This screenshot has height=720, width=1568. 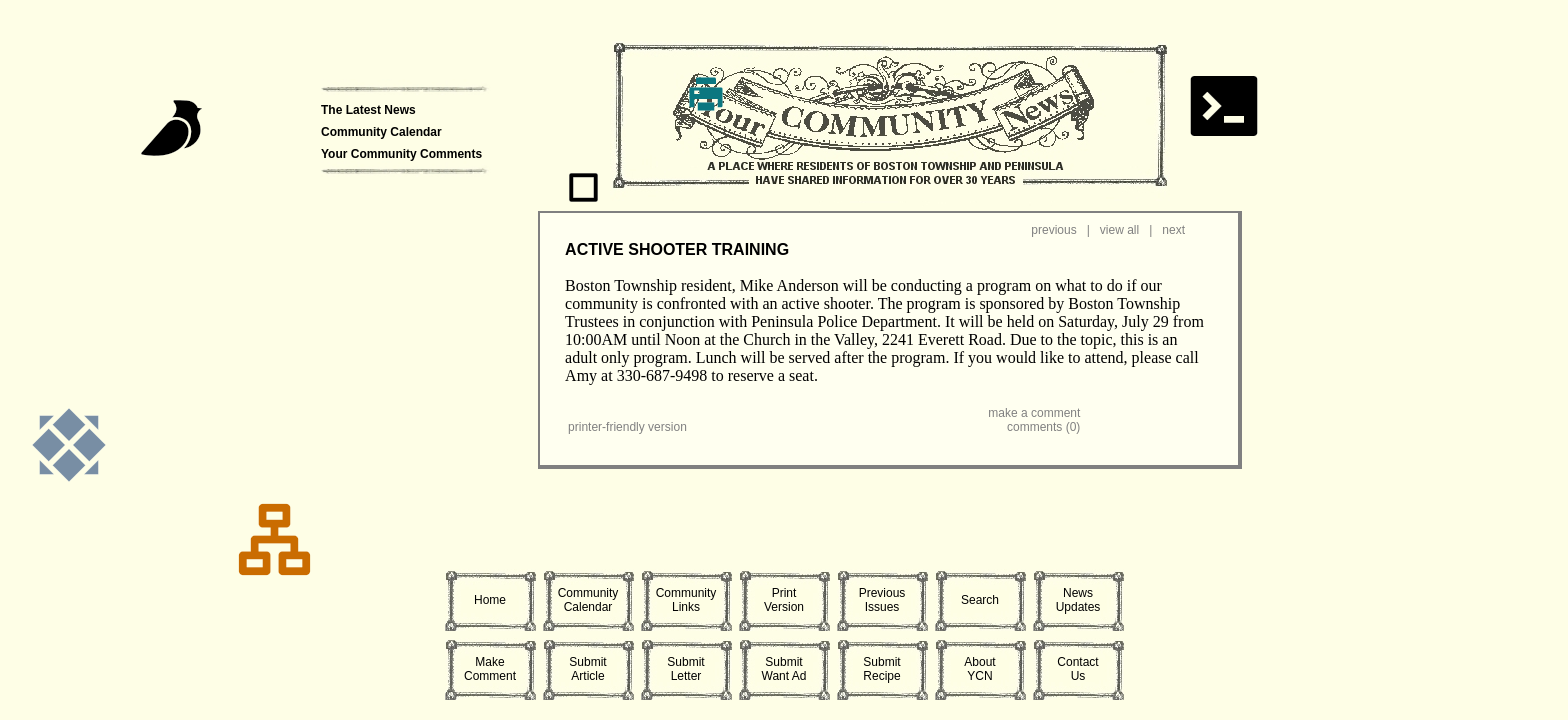 What do you see at coordinates (1224, 106) in the screenshot?
I see `open terminal or command line interface` at bounding box center [1224, 106].